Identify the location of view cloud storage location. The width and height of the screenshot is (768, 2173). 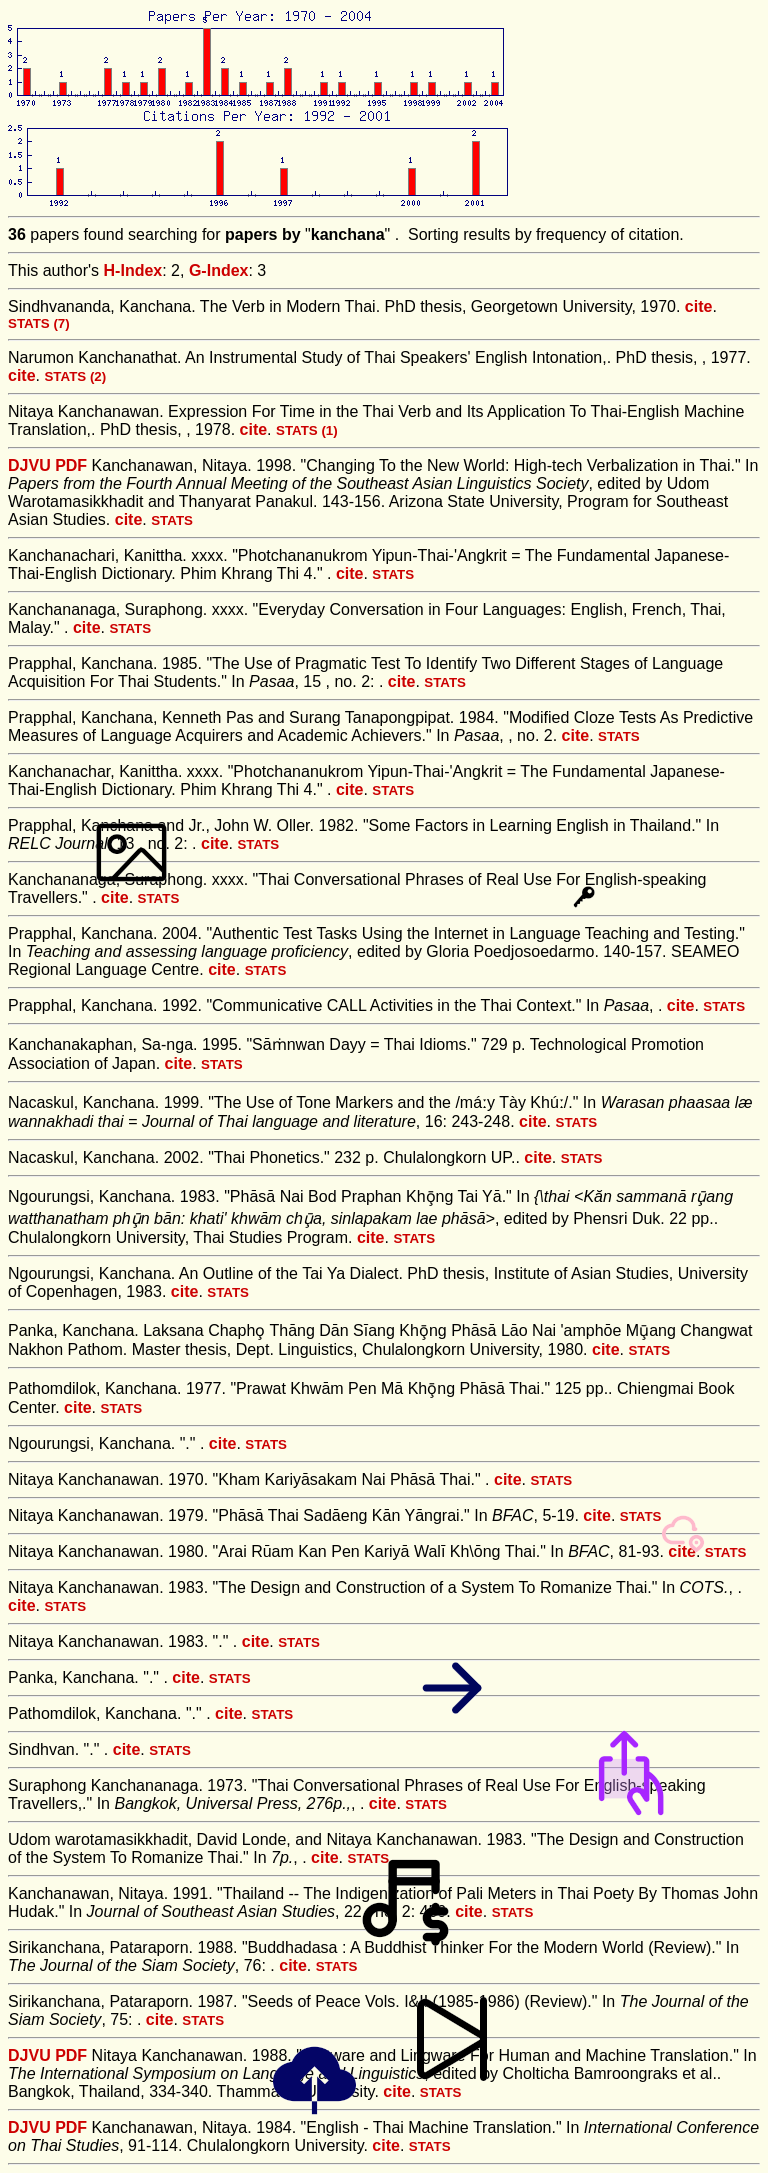
(683, 1531).